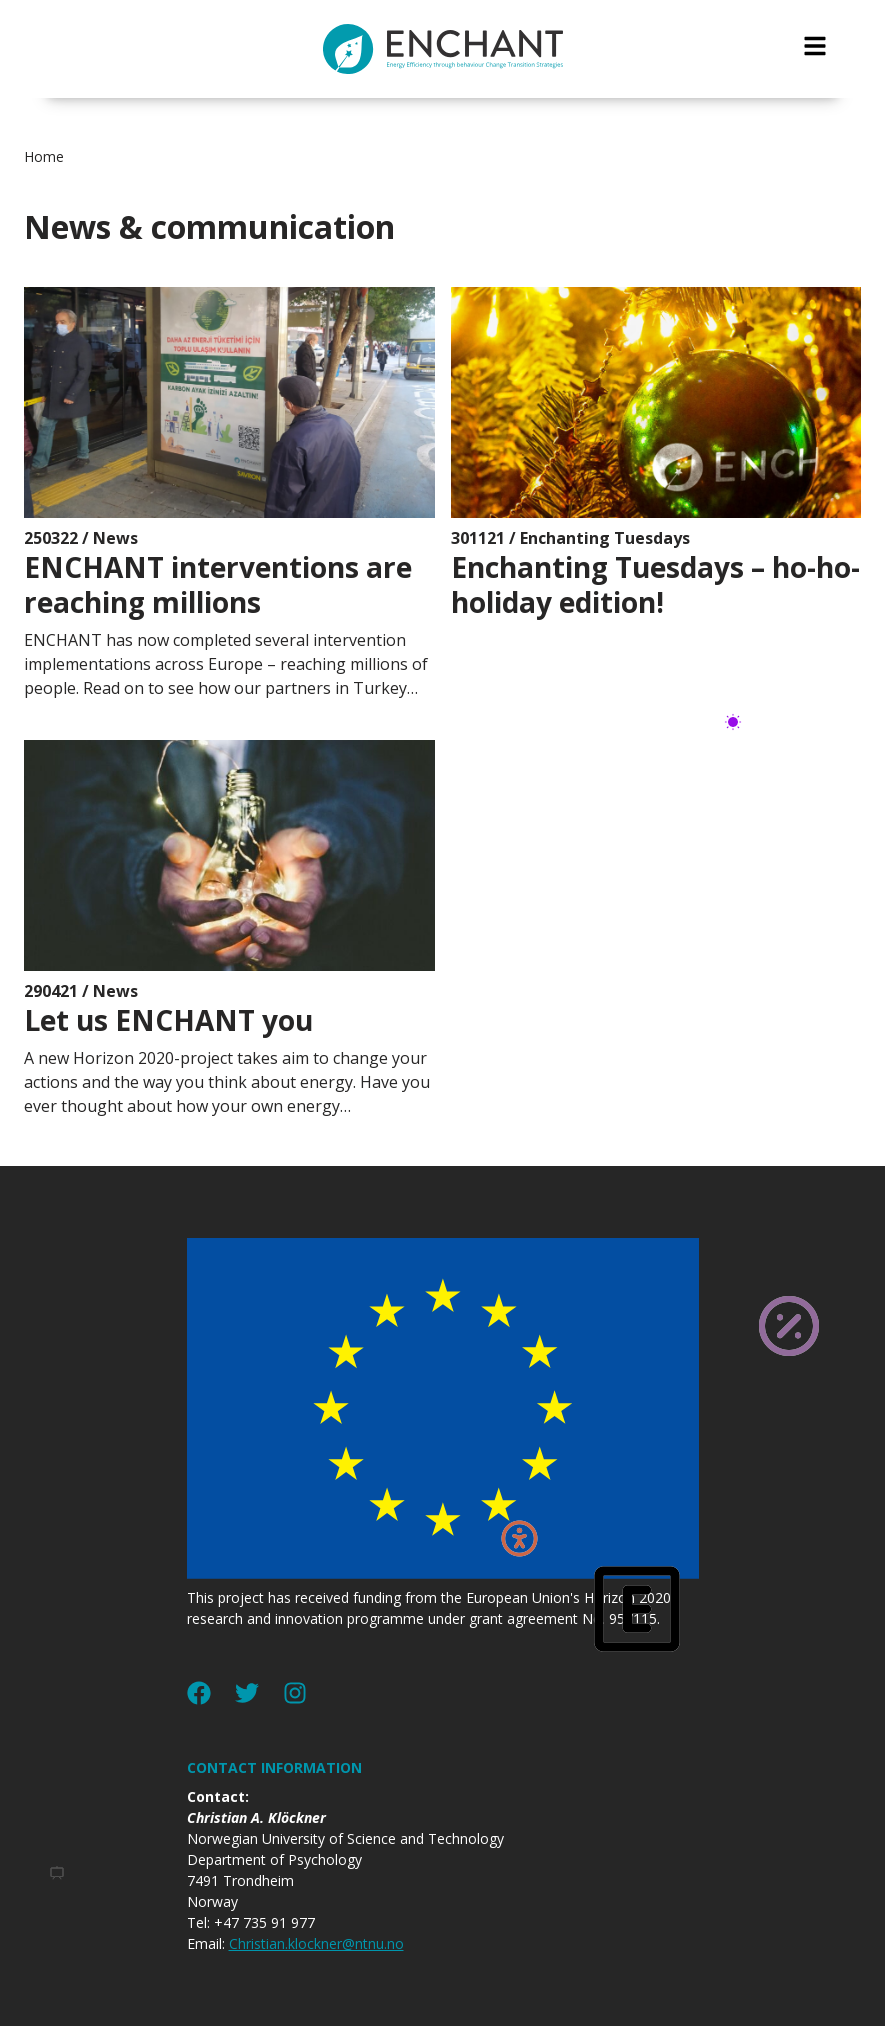  What do you see at coordinates (789, 1326) in the screenshot?
I see `view discount or percentage-based promotion` at bounding box center [789, 1326].